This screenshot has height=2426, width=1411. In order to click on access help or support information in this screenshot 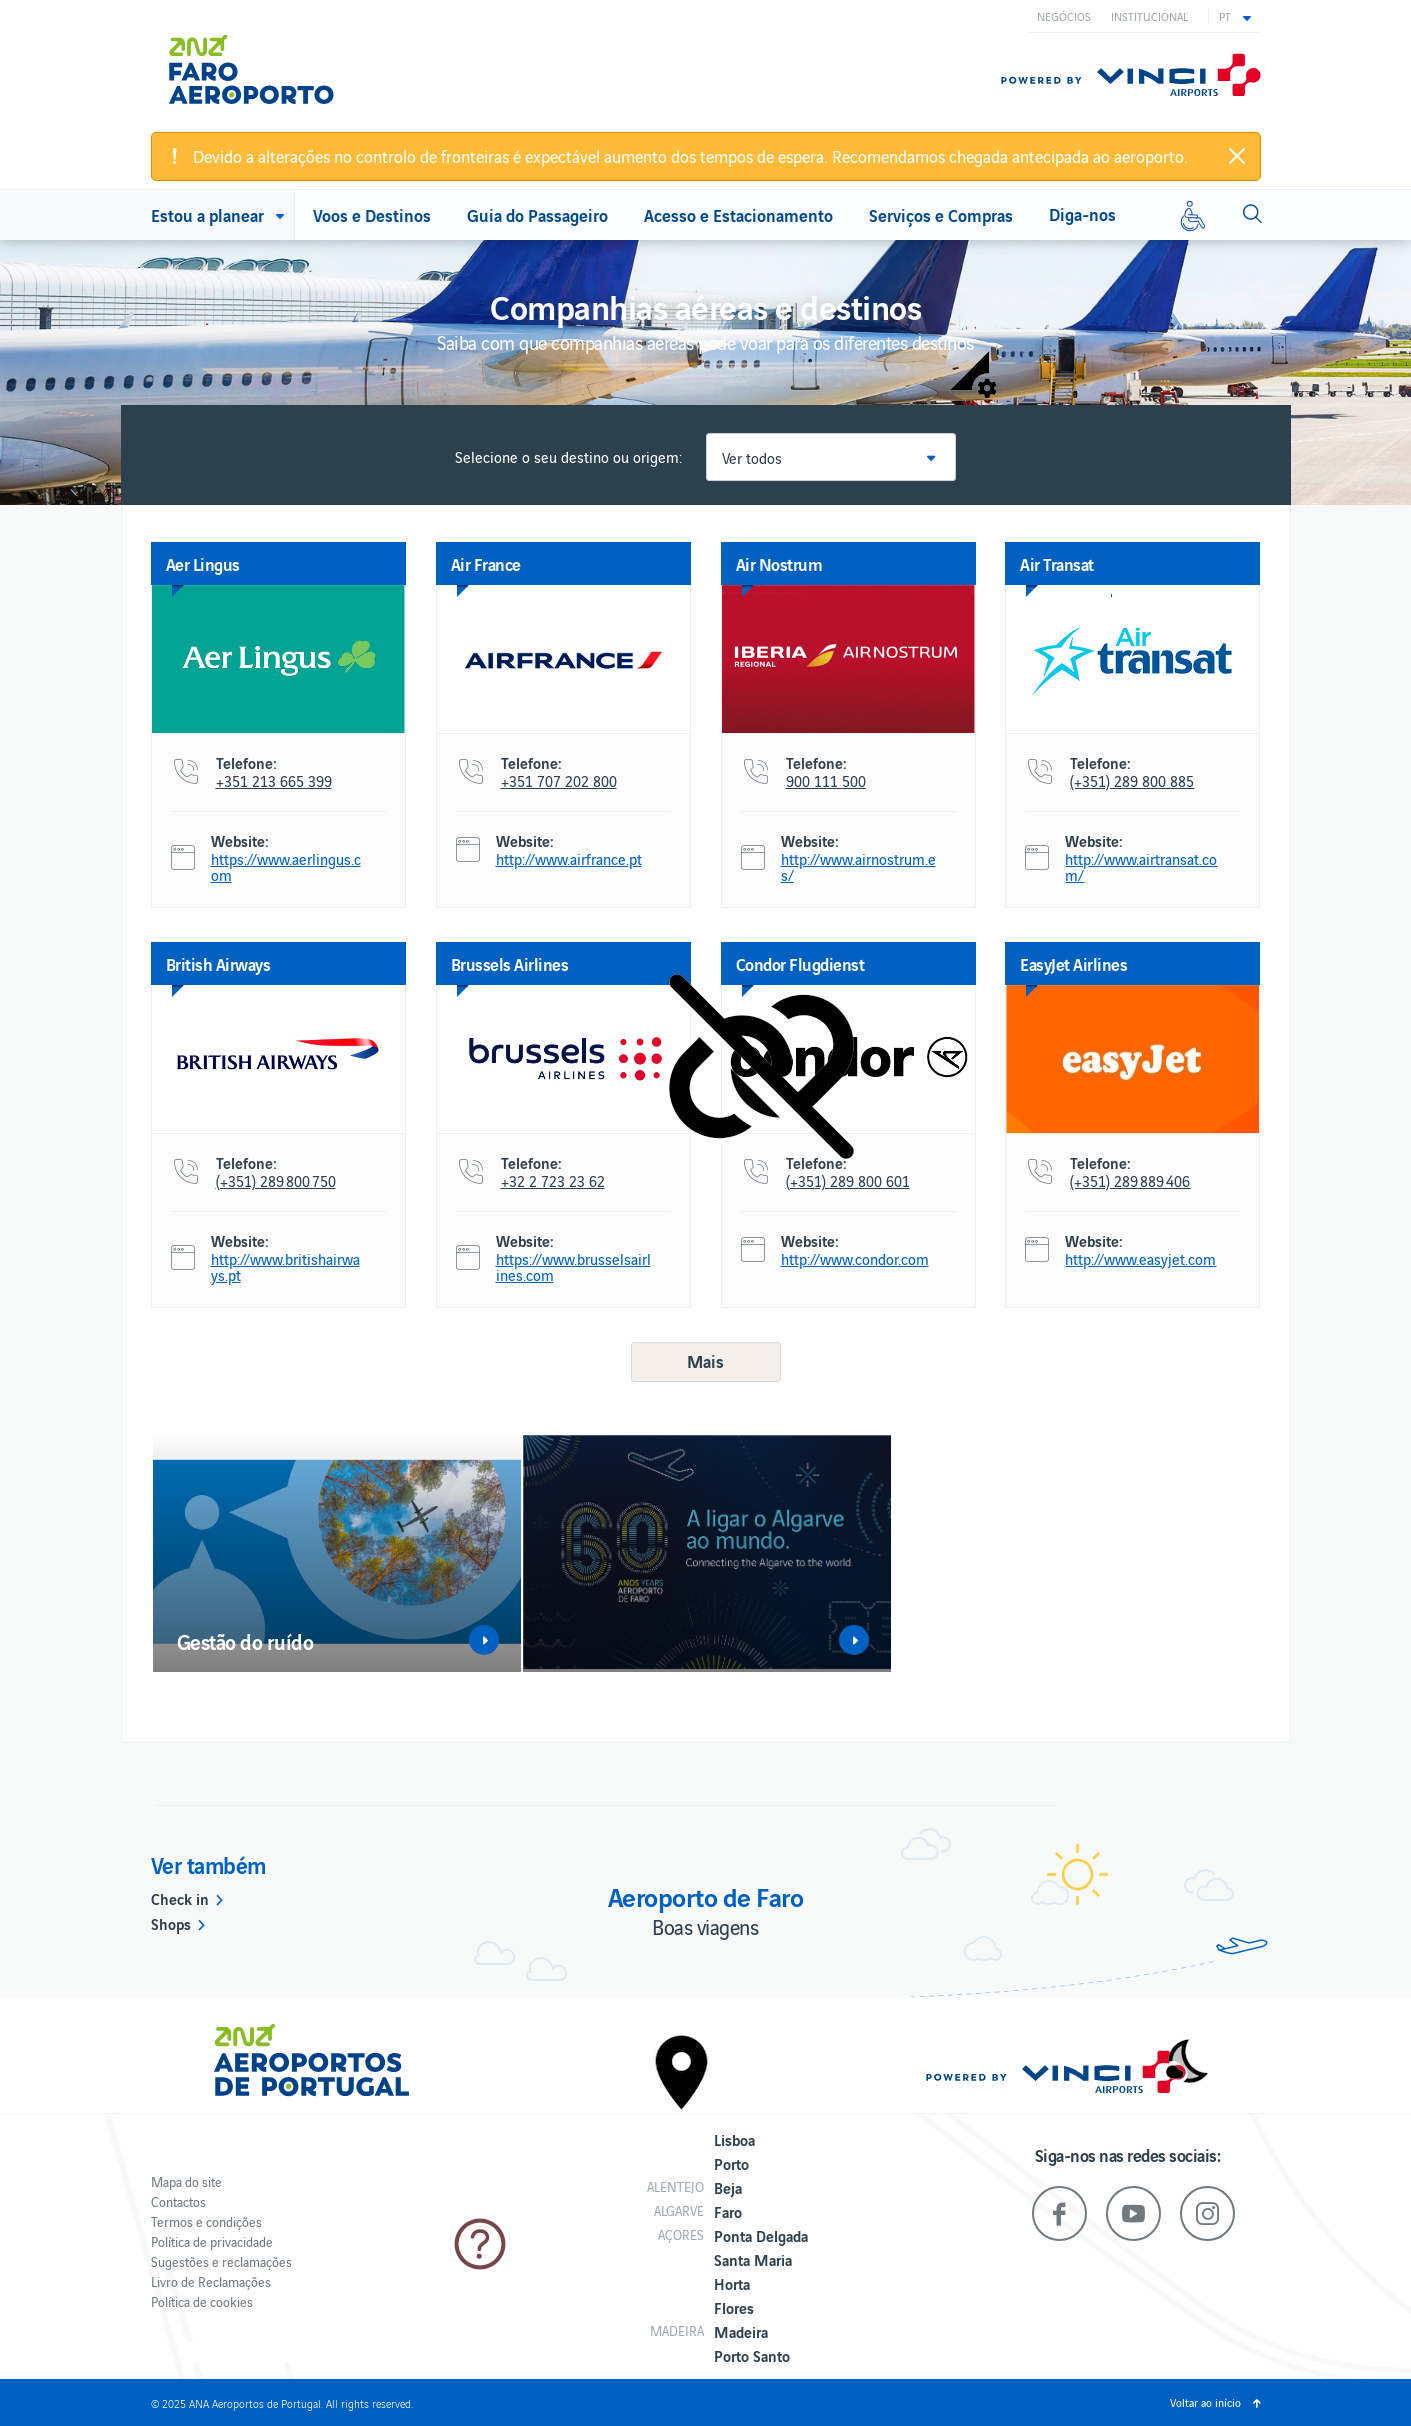, I will do `click(480, 2244)`.